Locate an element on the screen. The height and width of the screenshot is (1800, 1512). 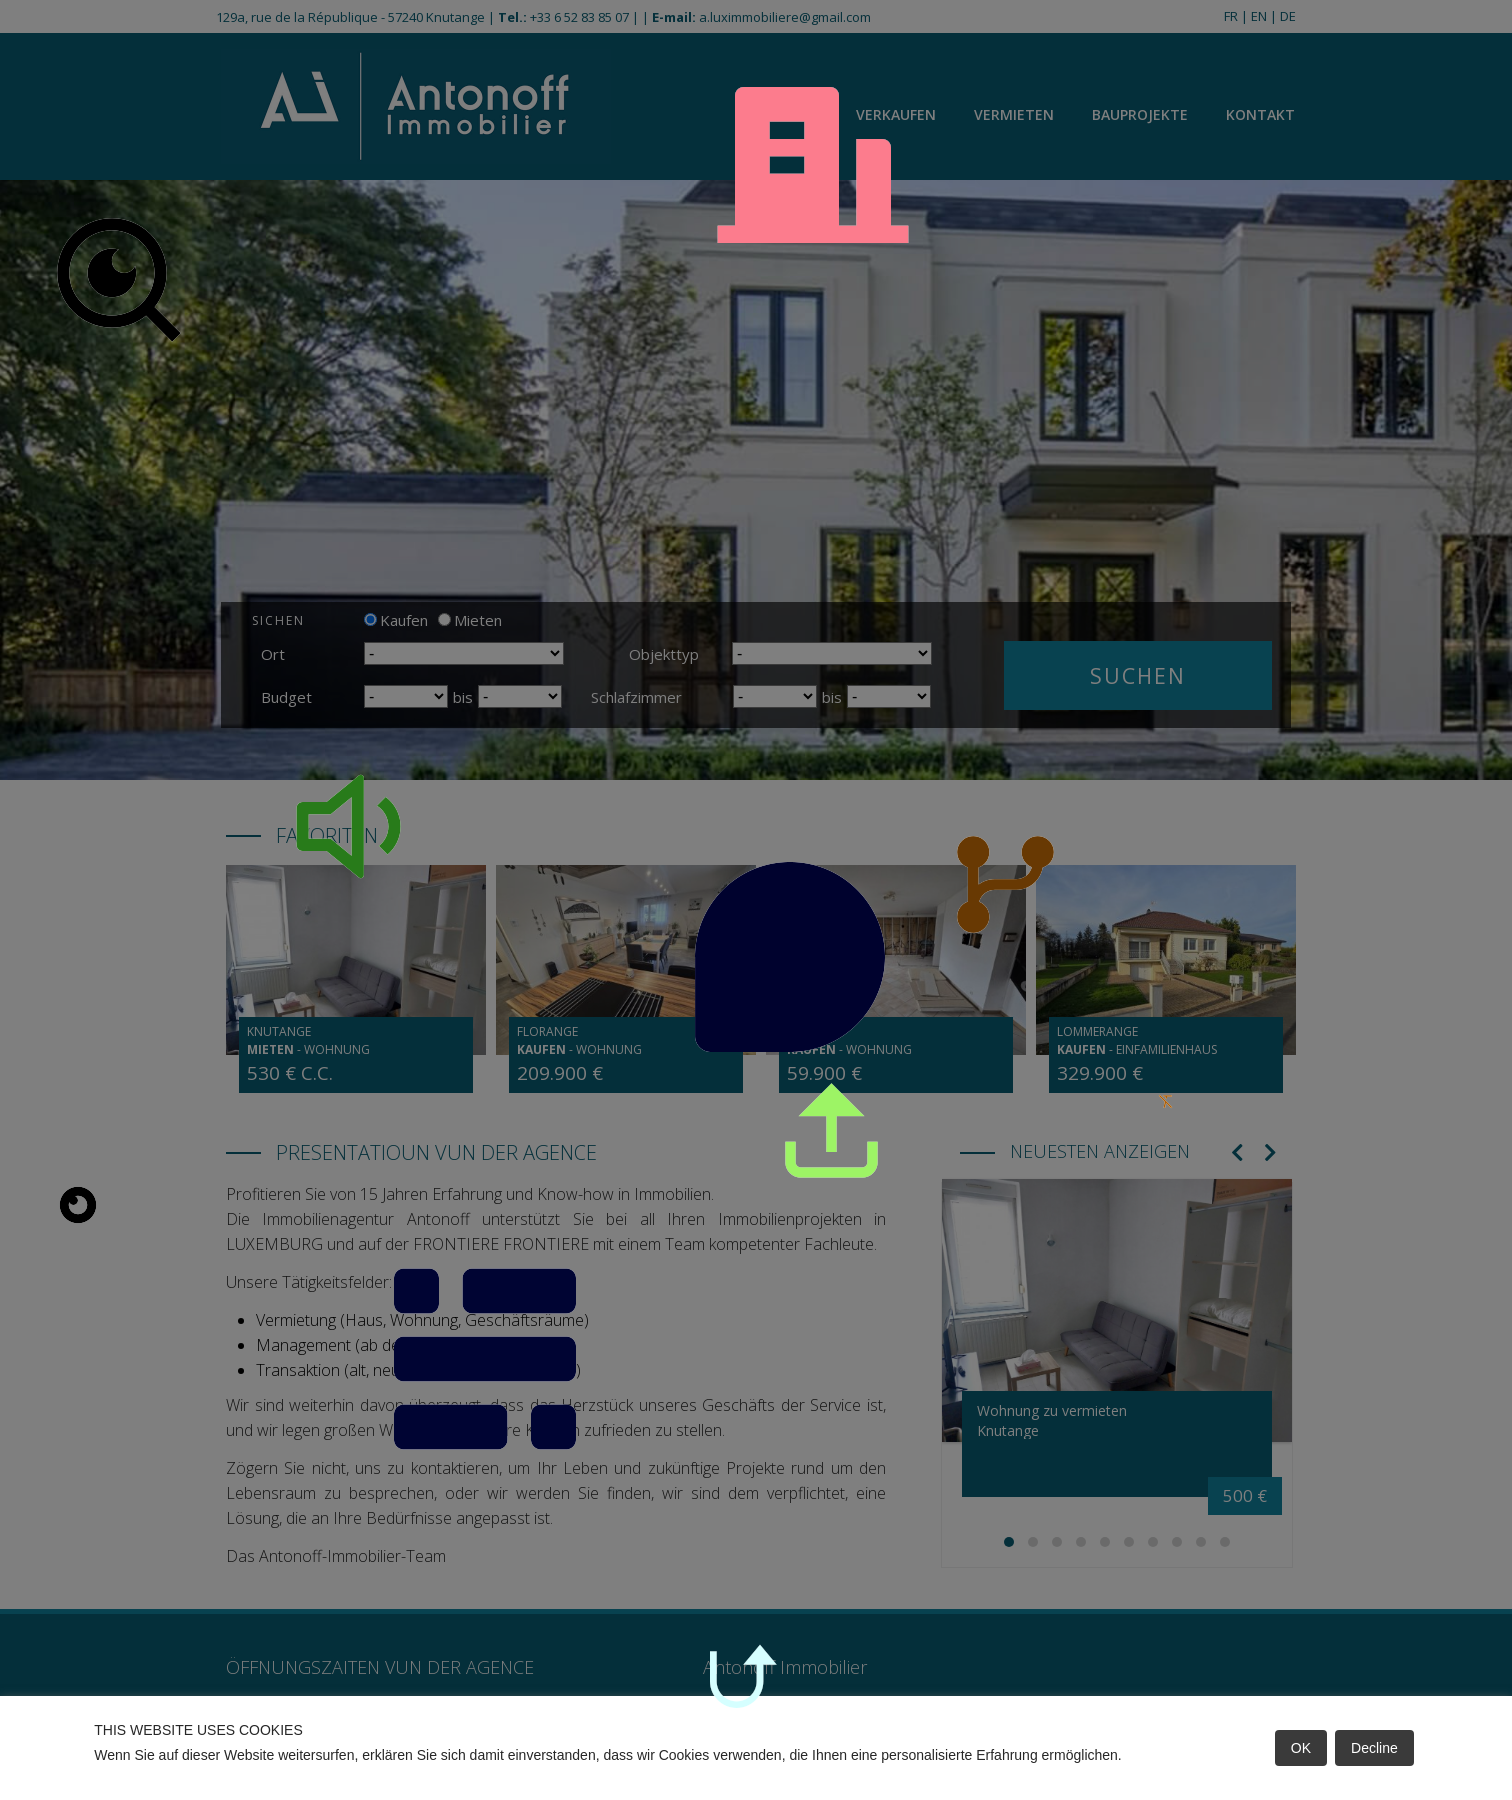
view repository branches is located at coordinates (1005, 884).